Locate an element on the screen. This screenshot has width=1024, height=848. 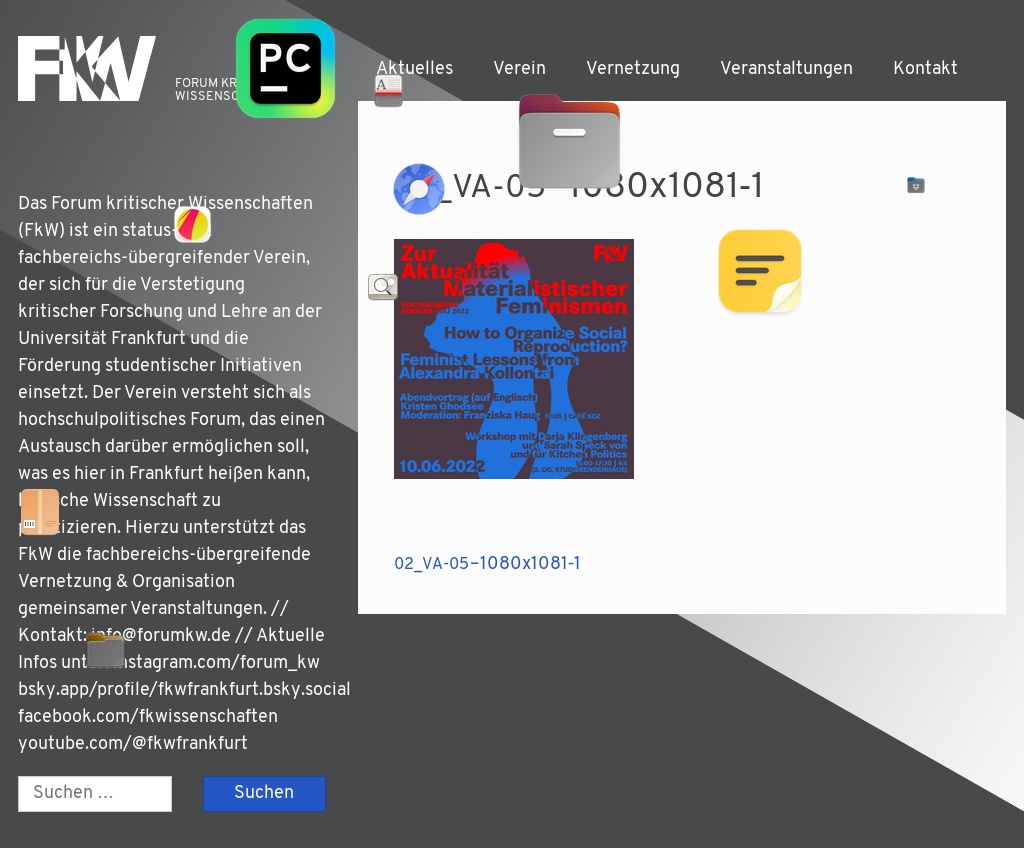
open the file manager application is located at coordinates (569, 141).